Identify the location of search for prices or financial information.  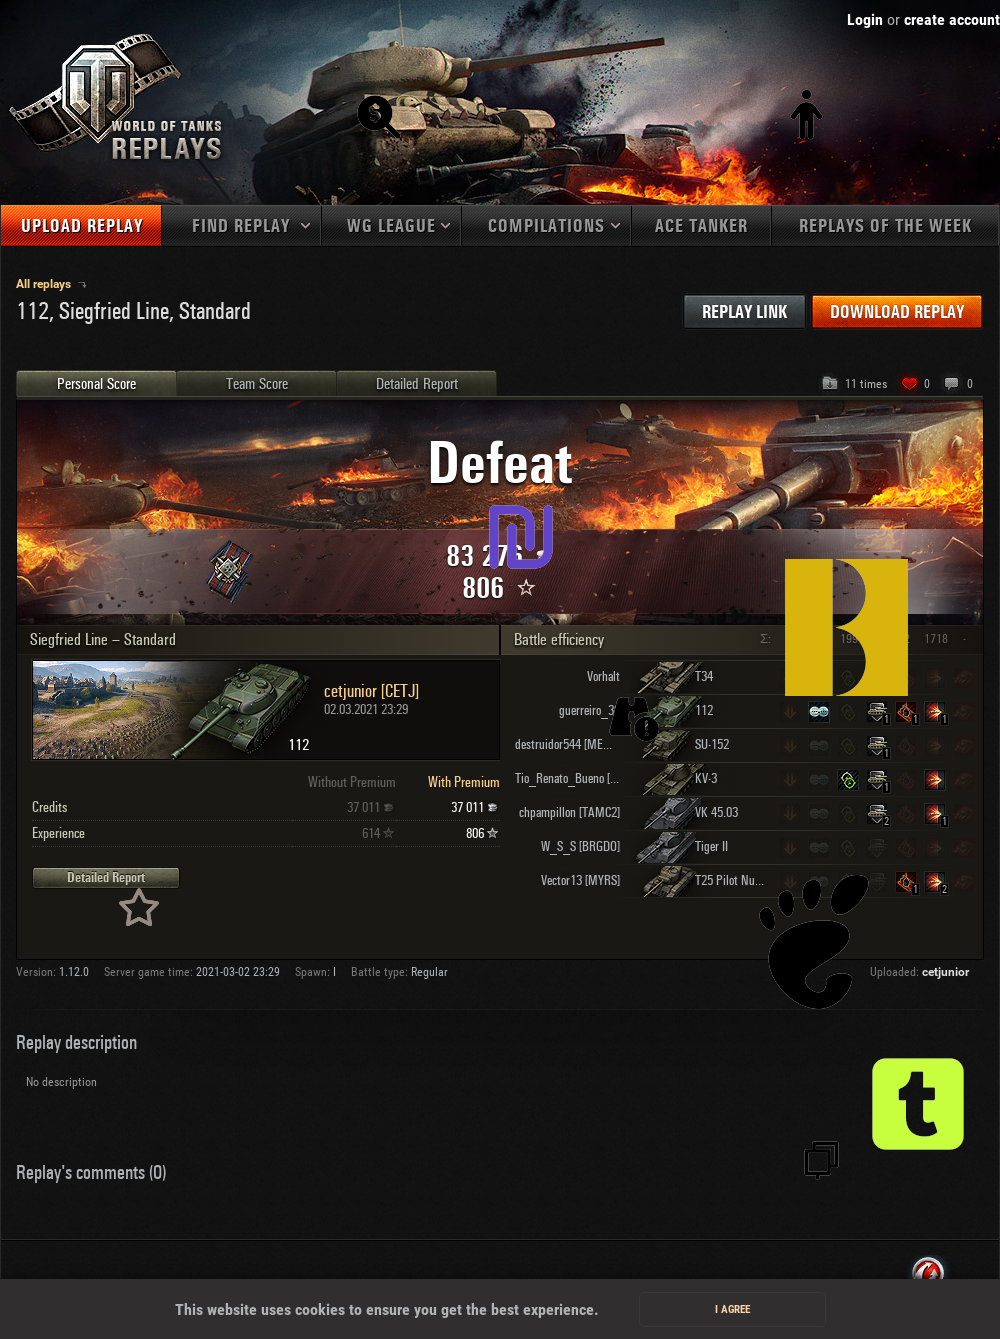
(379, 117).